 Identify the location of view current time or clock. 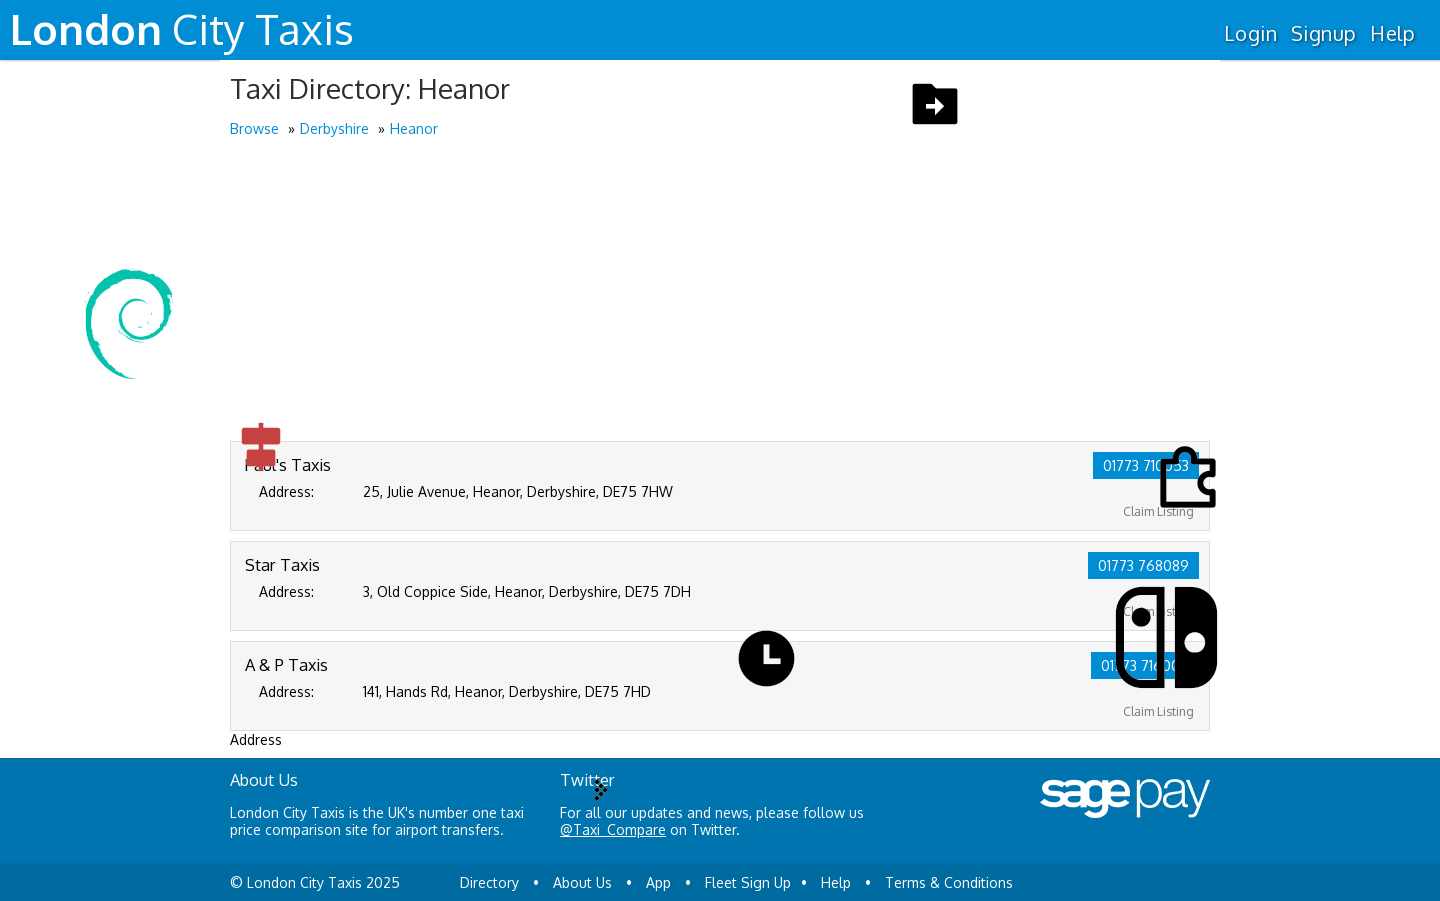
(766, 658).